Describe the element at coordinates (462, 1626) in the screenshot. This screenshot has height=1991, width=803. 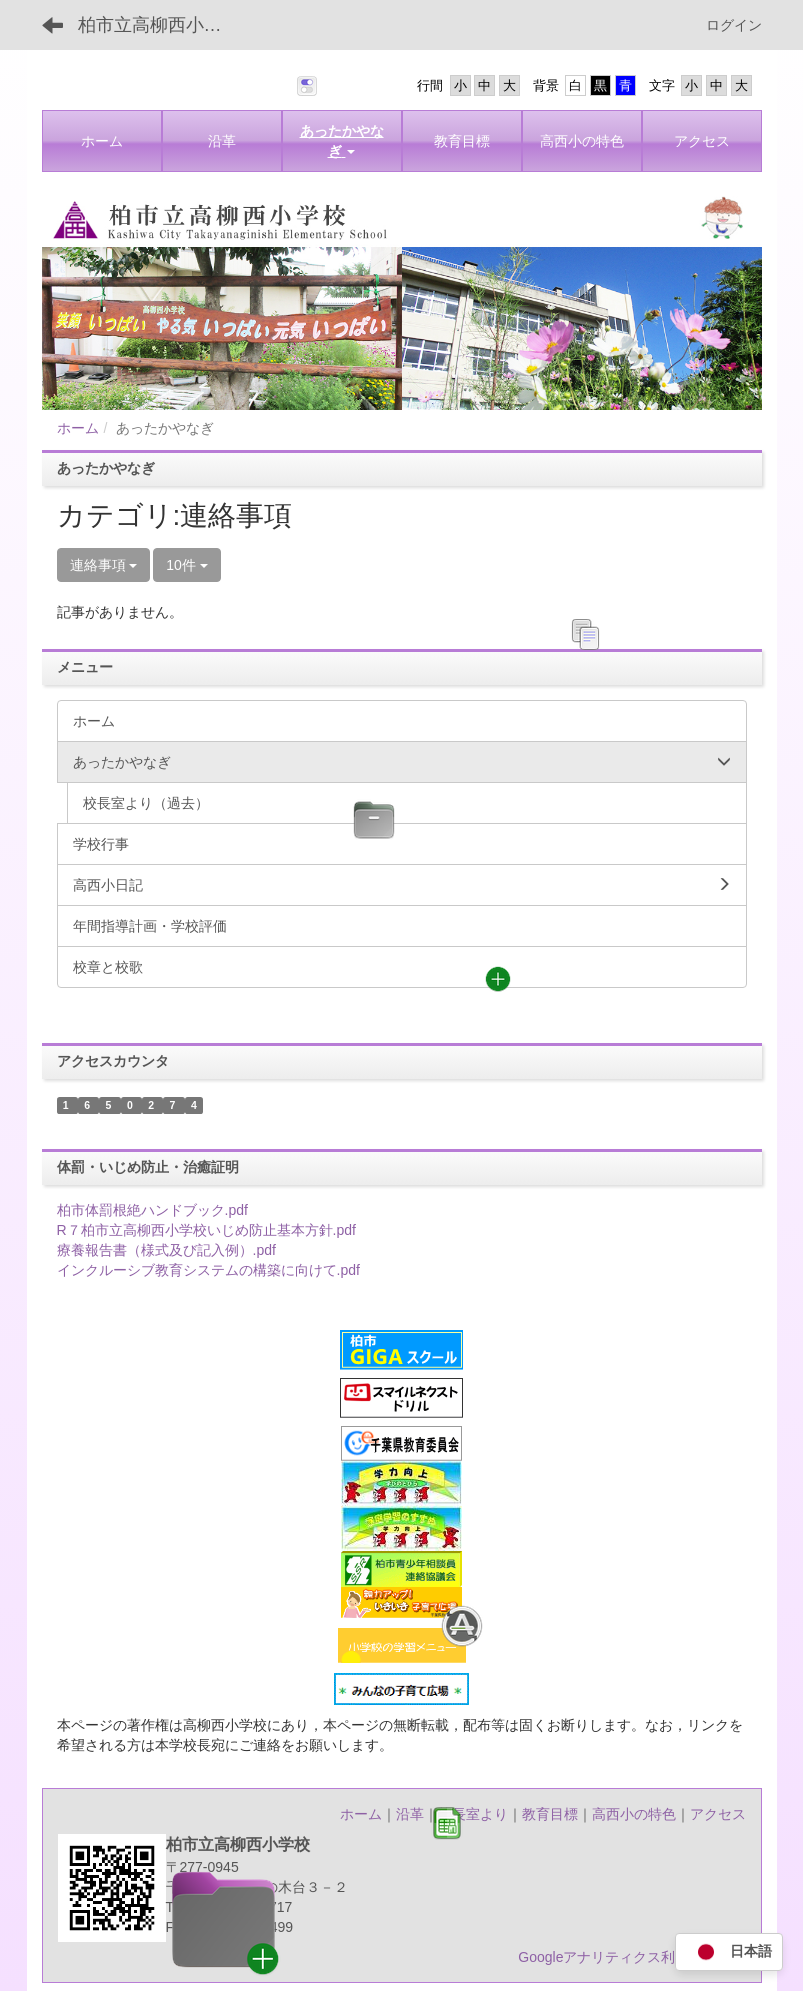
I see `open the software updater application` at that location.